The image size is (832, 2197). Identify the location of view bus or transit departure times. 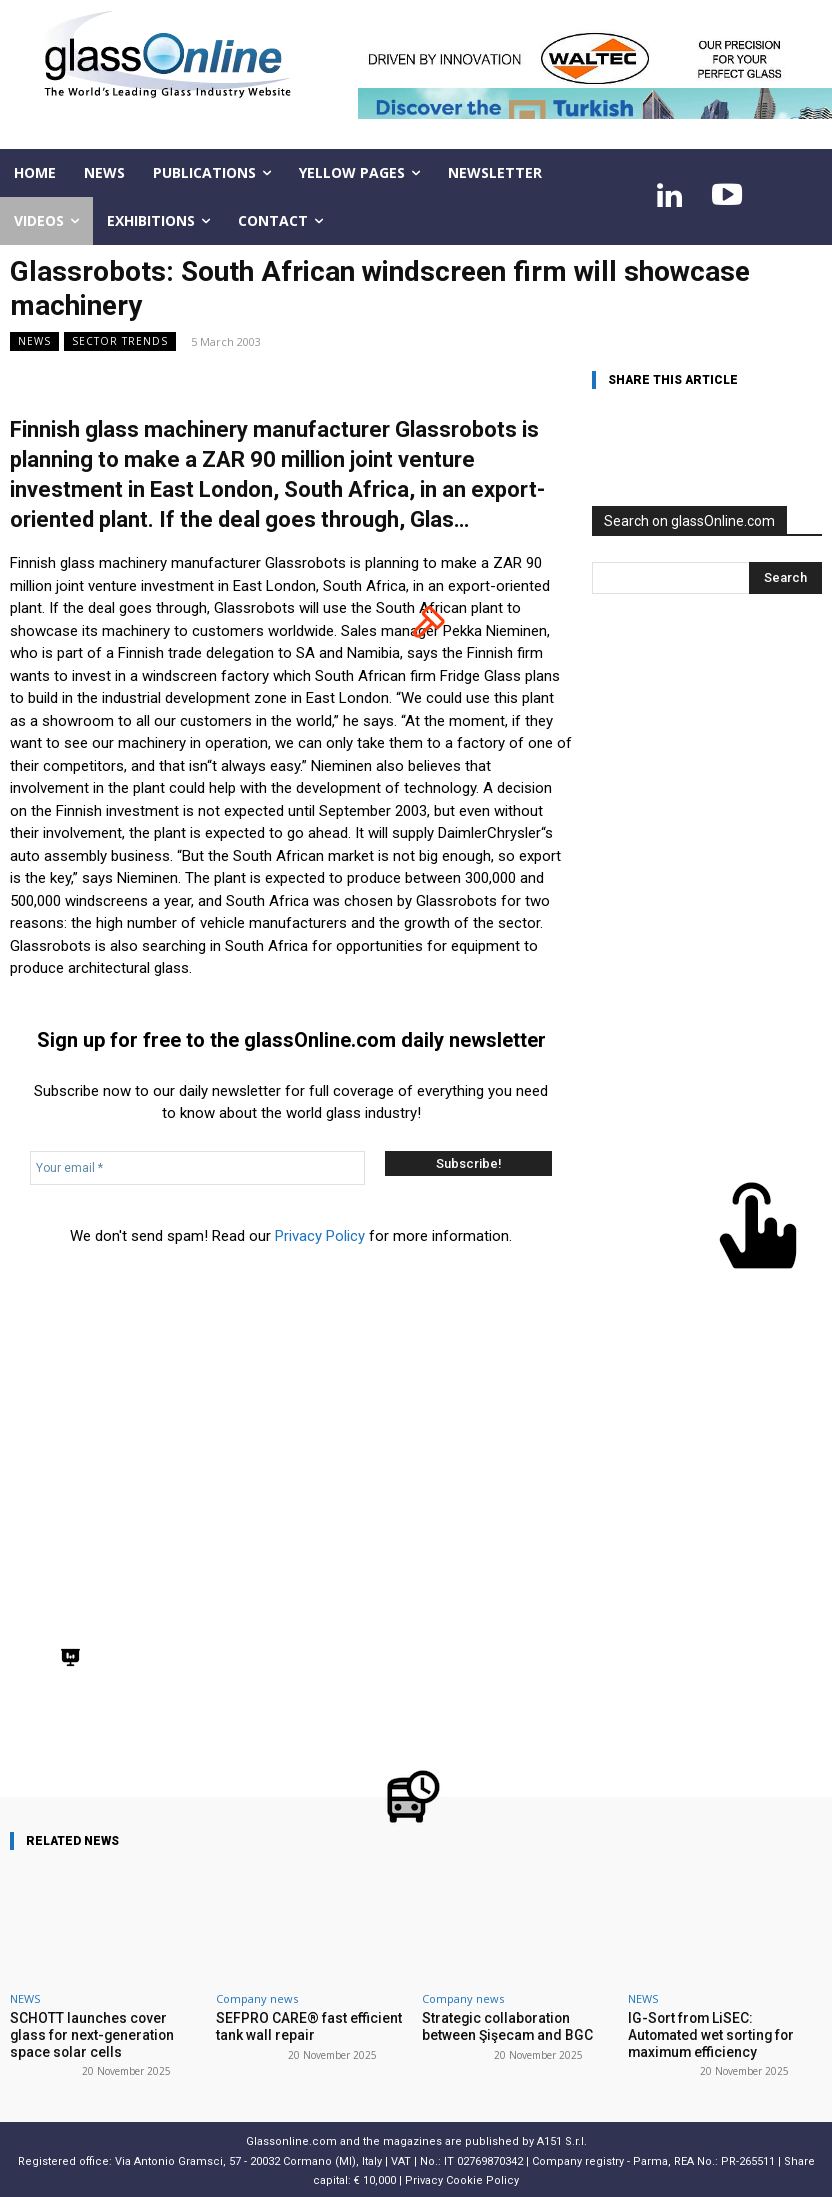
(413, 1796).